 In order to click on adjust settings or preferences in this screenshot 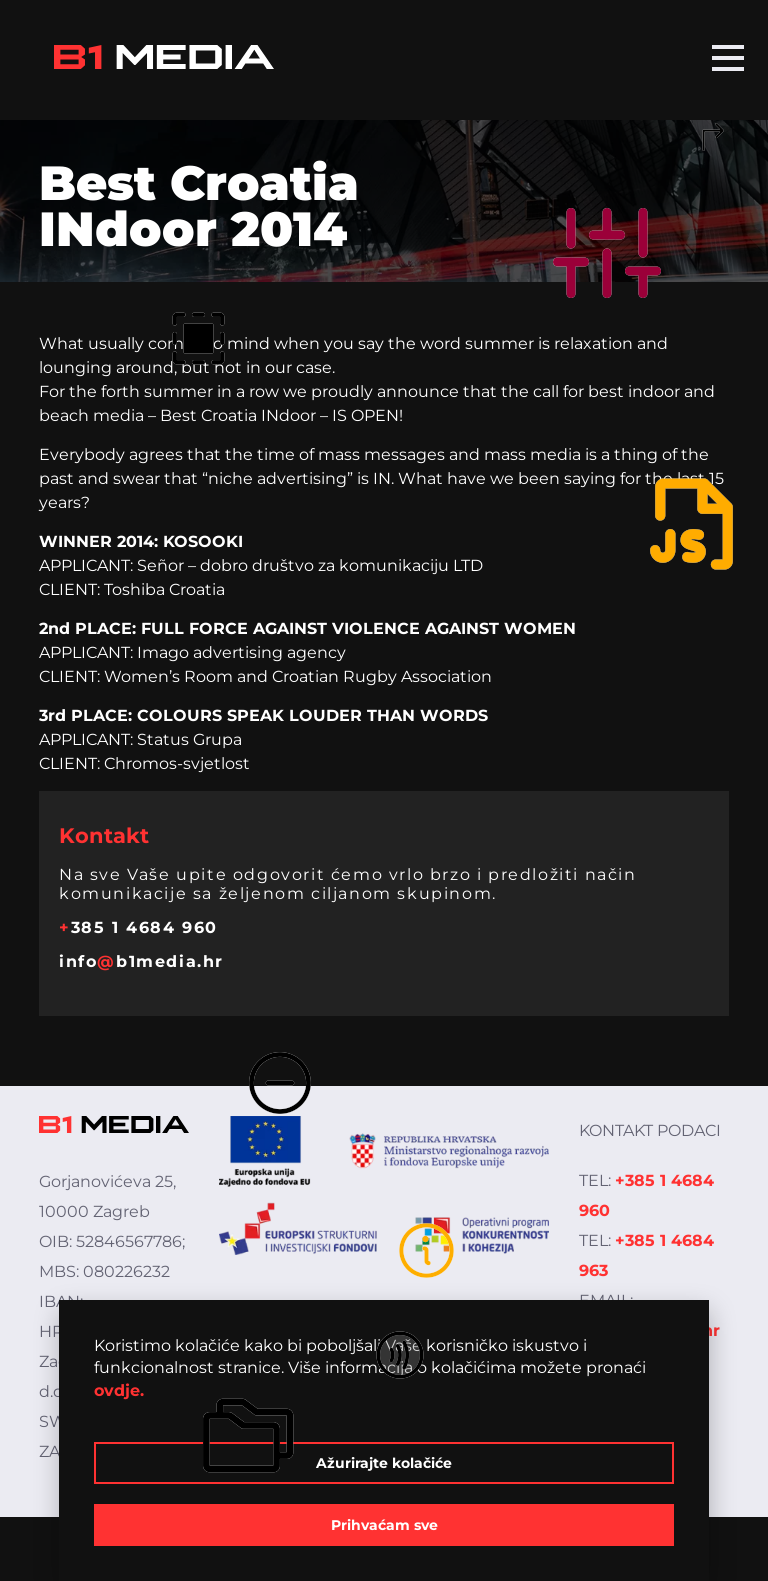, I will do `click(607, 253)`.